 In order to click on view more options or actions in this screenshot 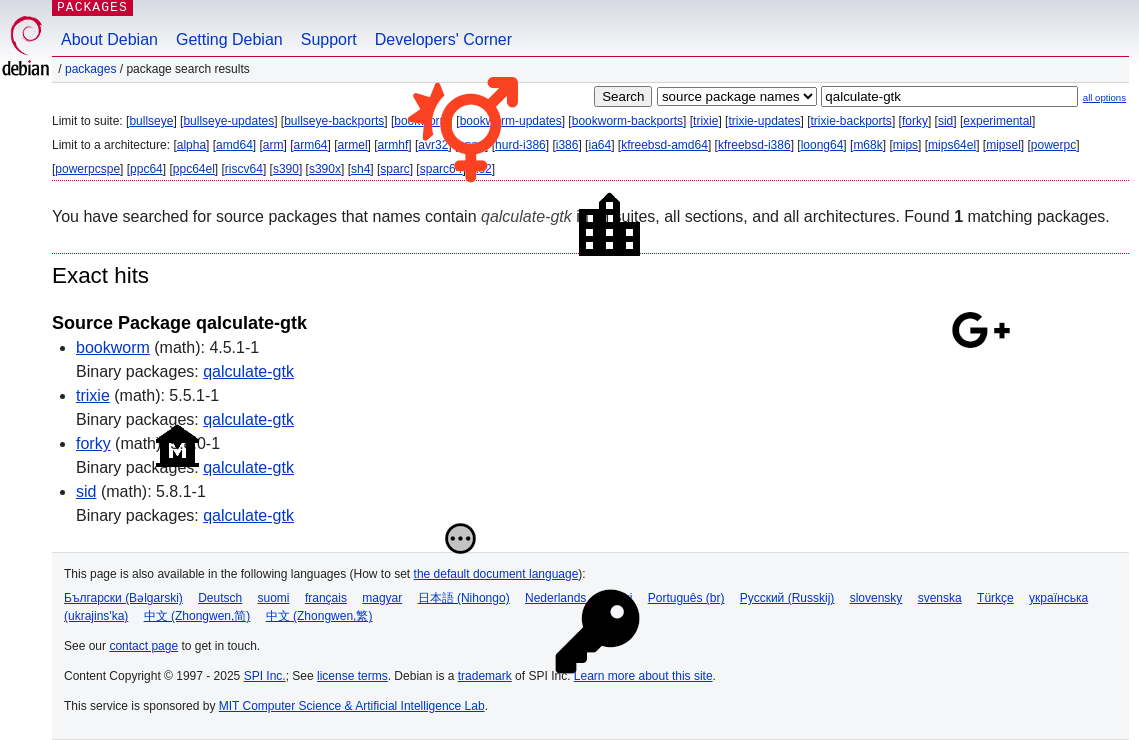, I will do `click(460, 538)`.